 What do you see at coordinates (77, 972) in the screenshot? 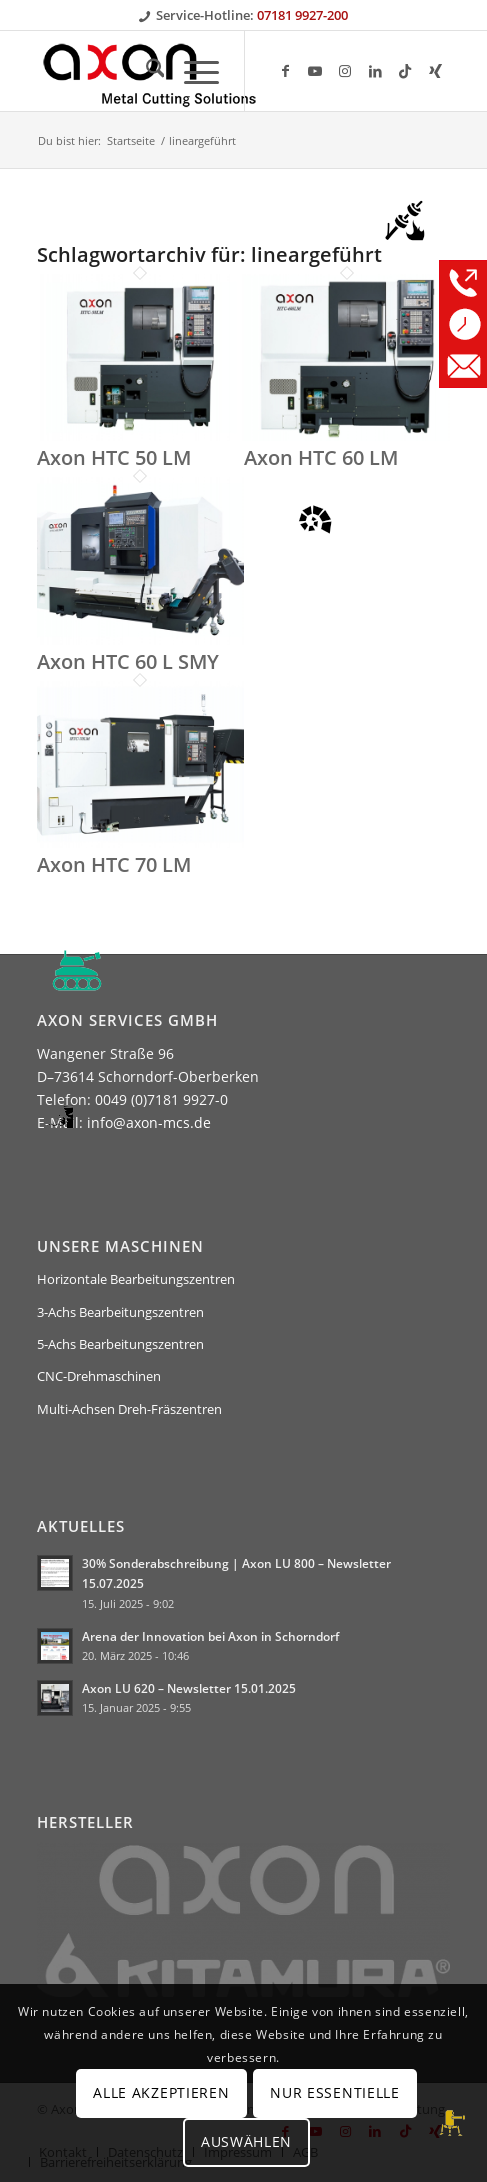
I see `select tank unit in strategy game` at bounding box center [77, 972].